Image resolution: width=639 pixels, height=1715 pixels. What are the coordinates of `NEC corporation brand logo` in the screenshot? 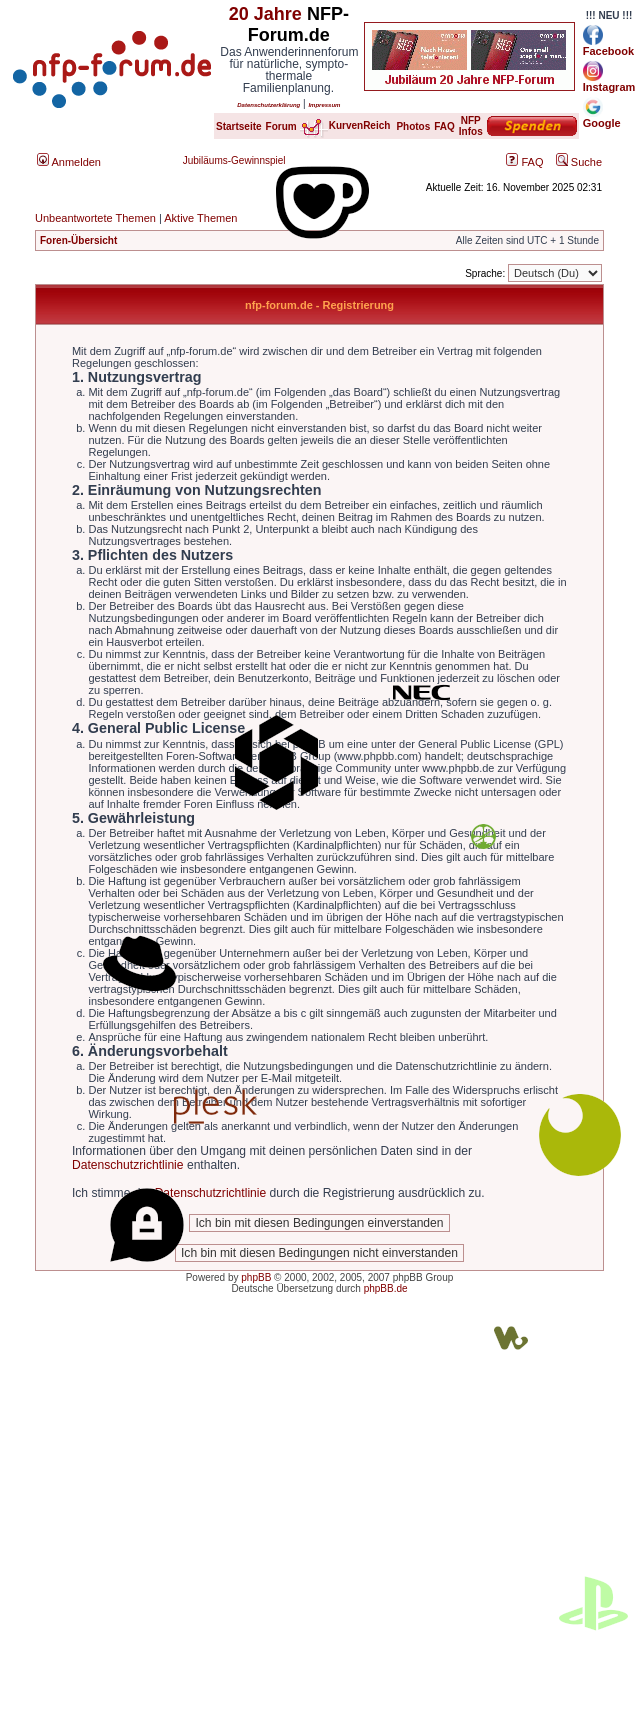 It's located at (421, 692).